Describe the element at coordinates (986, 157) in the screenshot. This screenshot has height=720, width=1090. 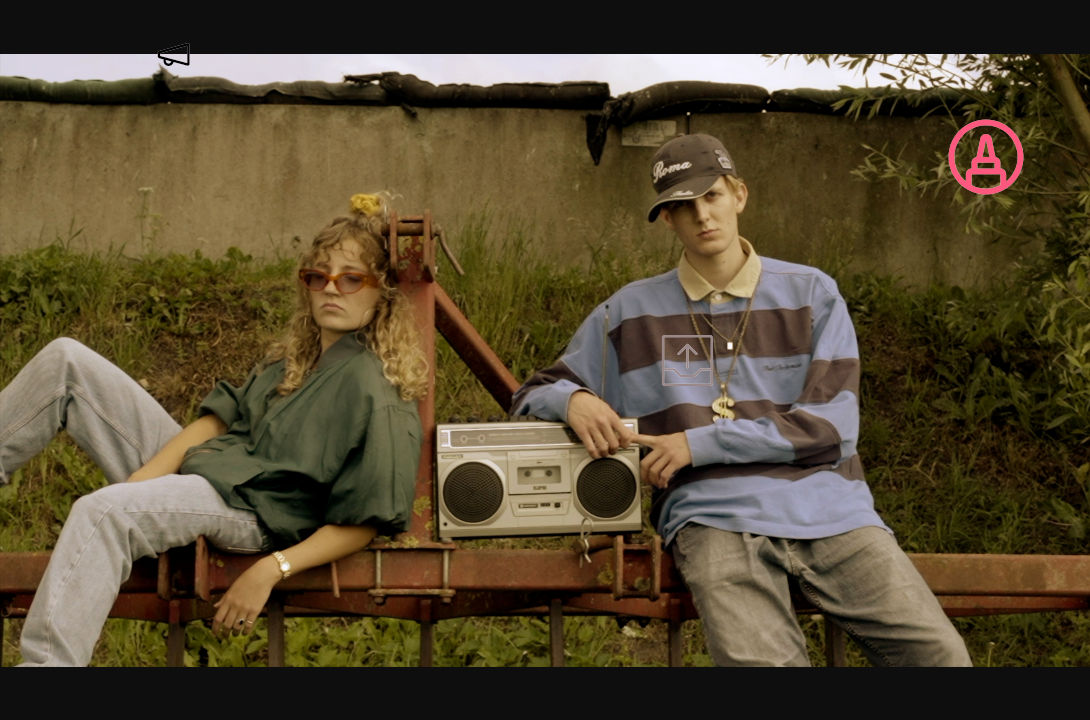
I see `select marker or highlighter tool` at that location.